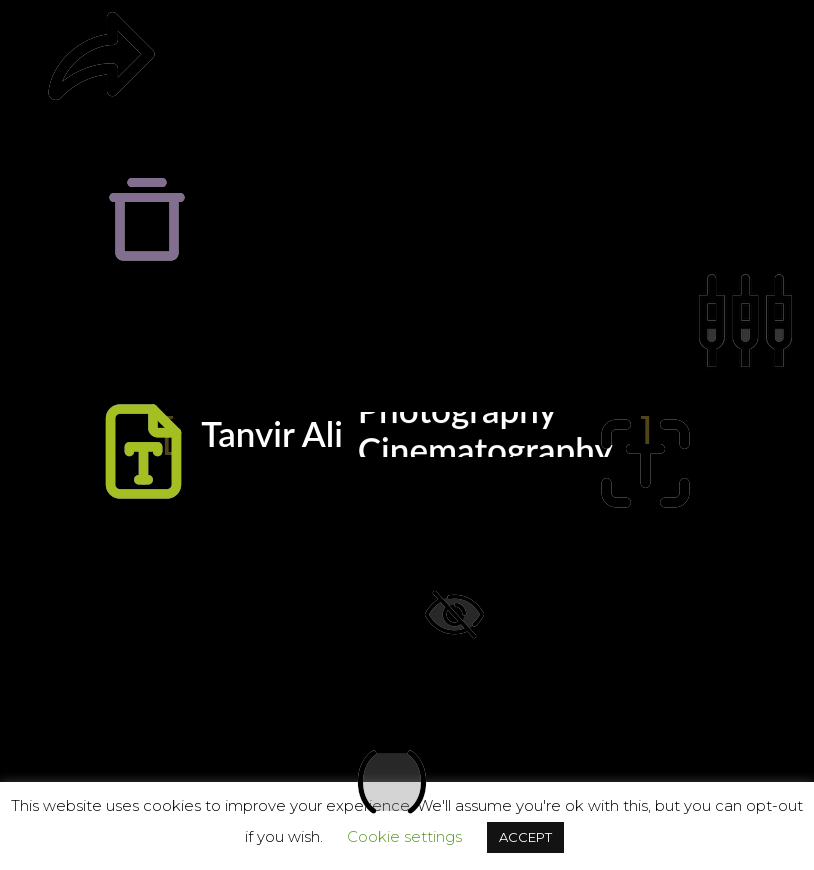 This screenshot has height=870, width=814. I want to click on open a text or typography file, so click(143, 451).